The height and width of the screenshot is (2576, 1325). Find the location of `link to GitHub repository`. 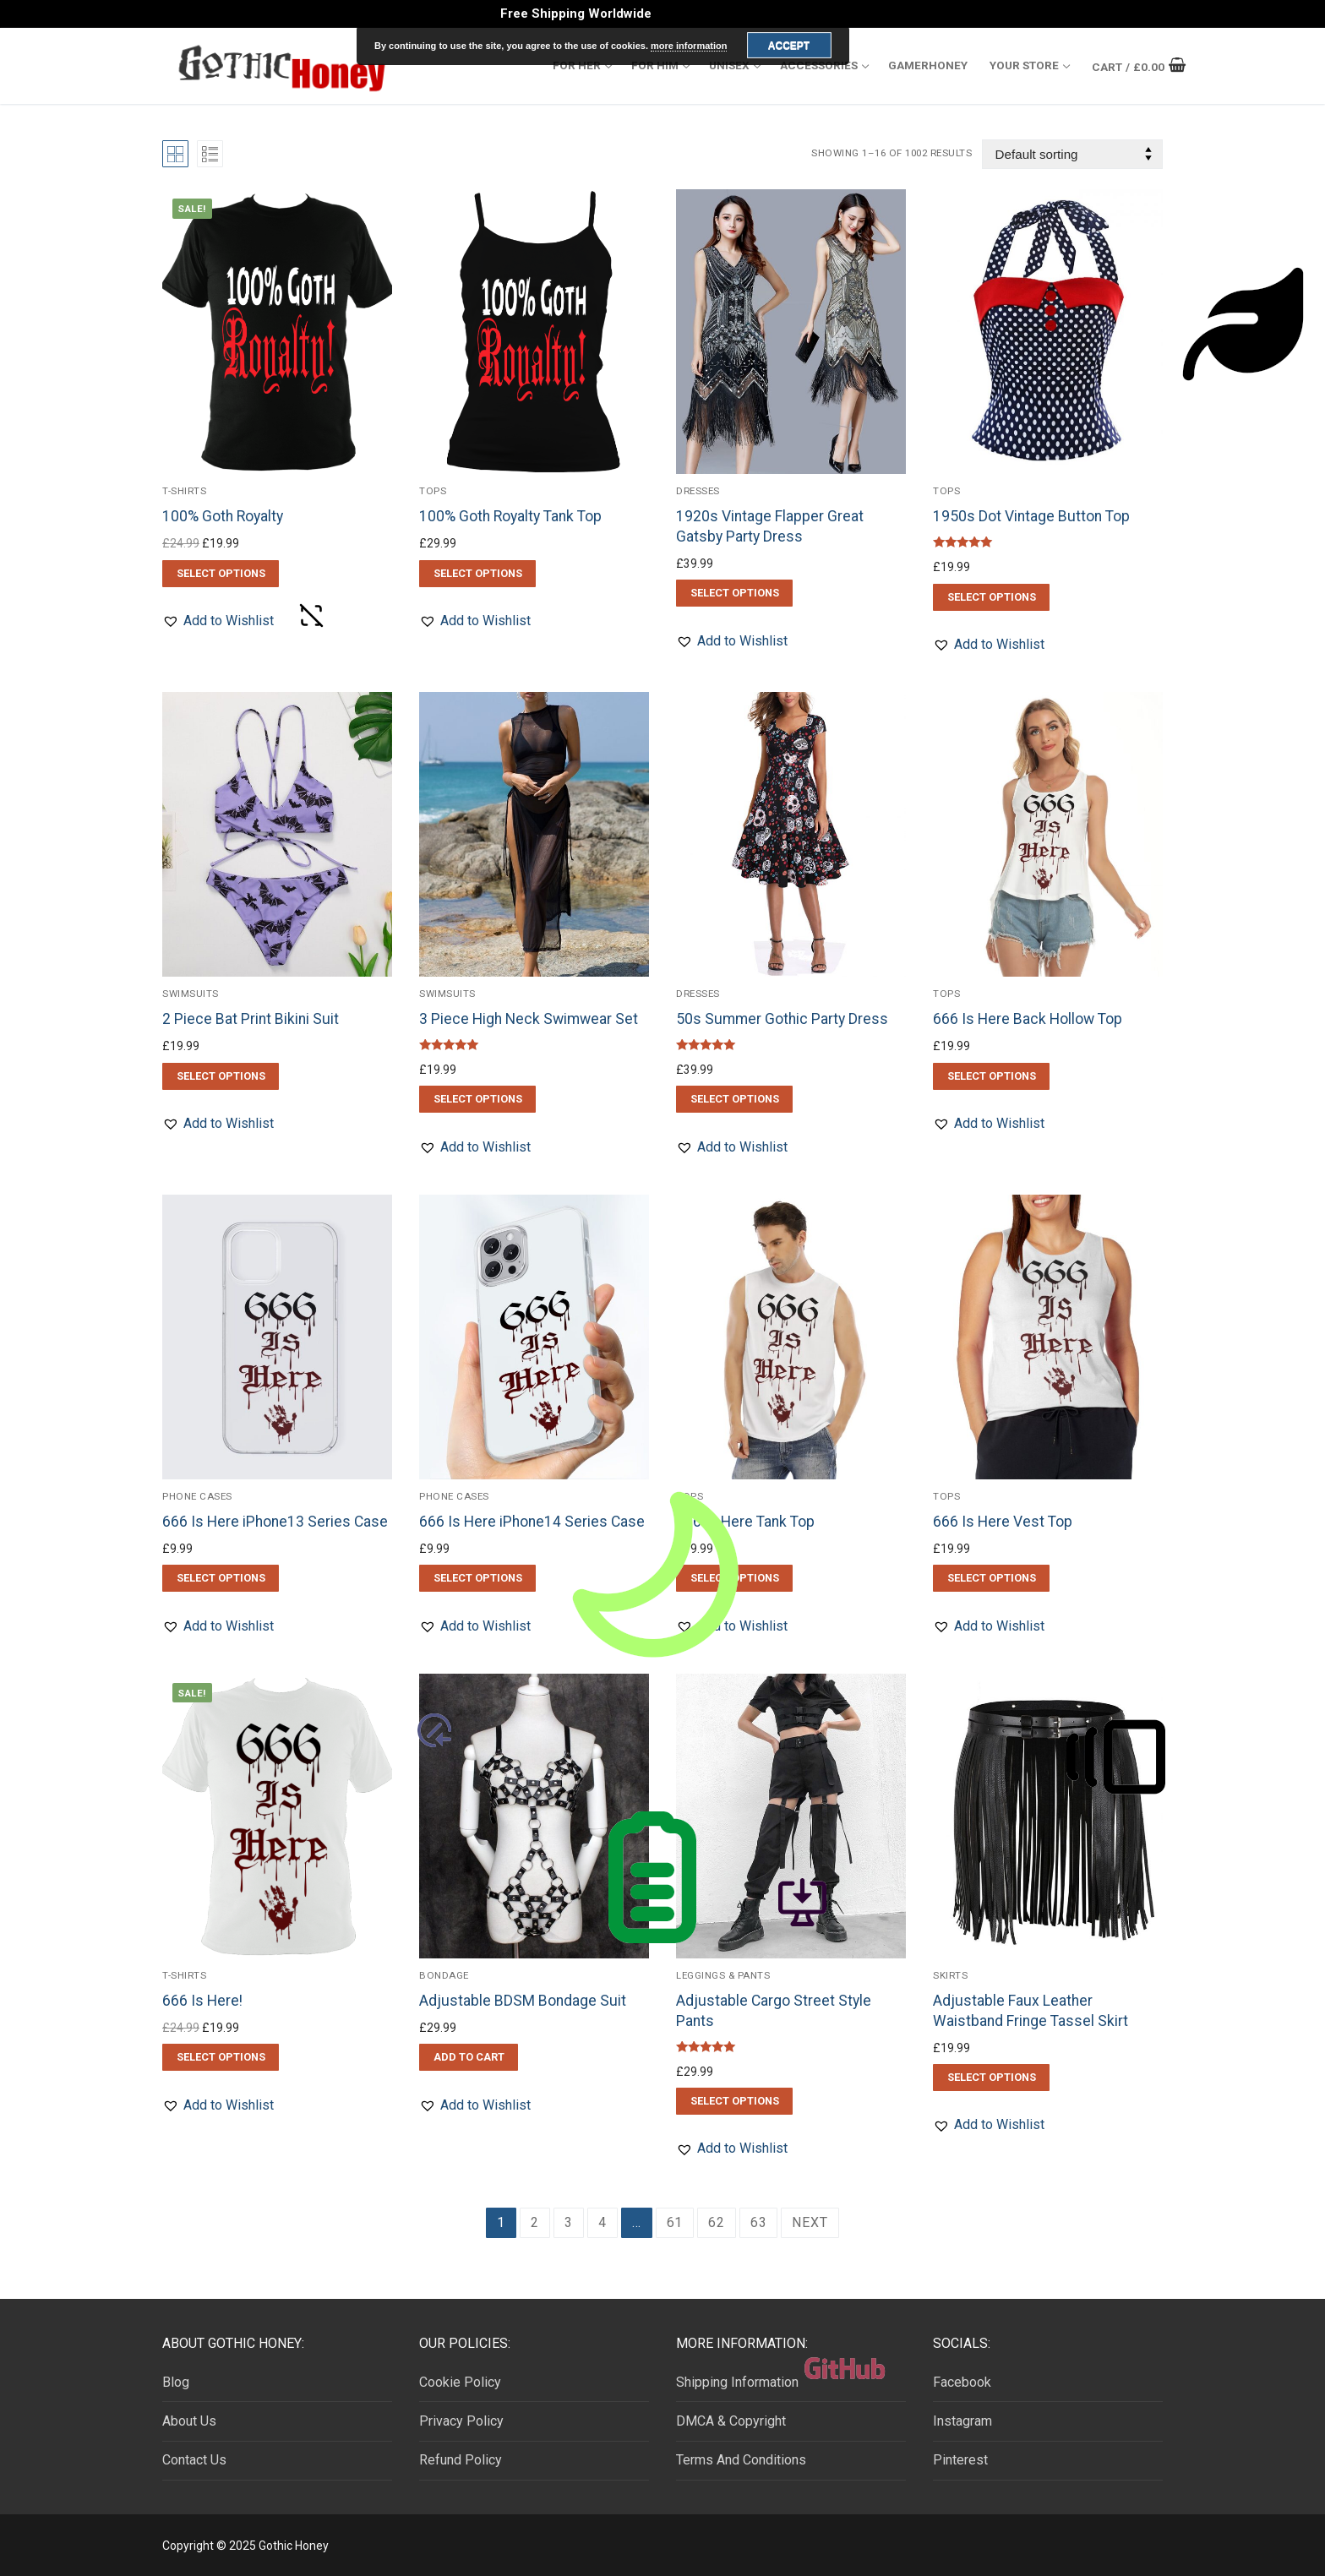

link to GitHub repository is located at coordinates (845, 2368).